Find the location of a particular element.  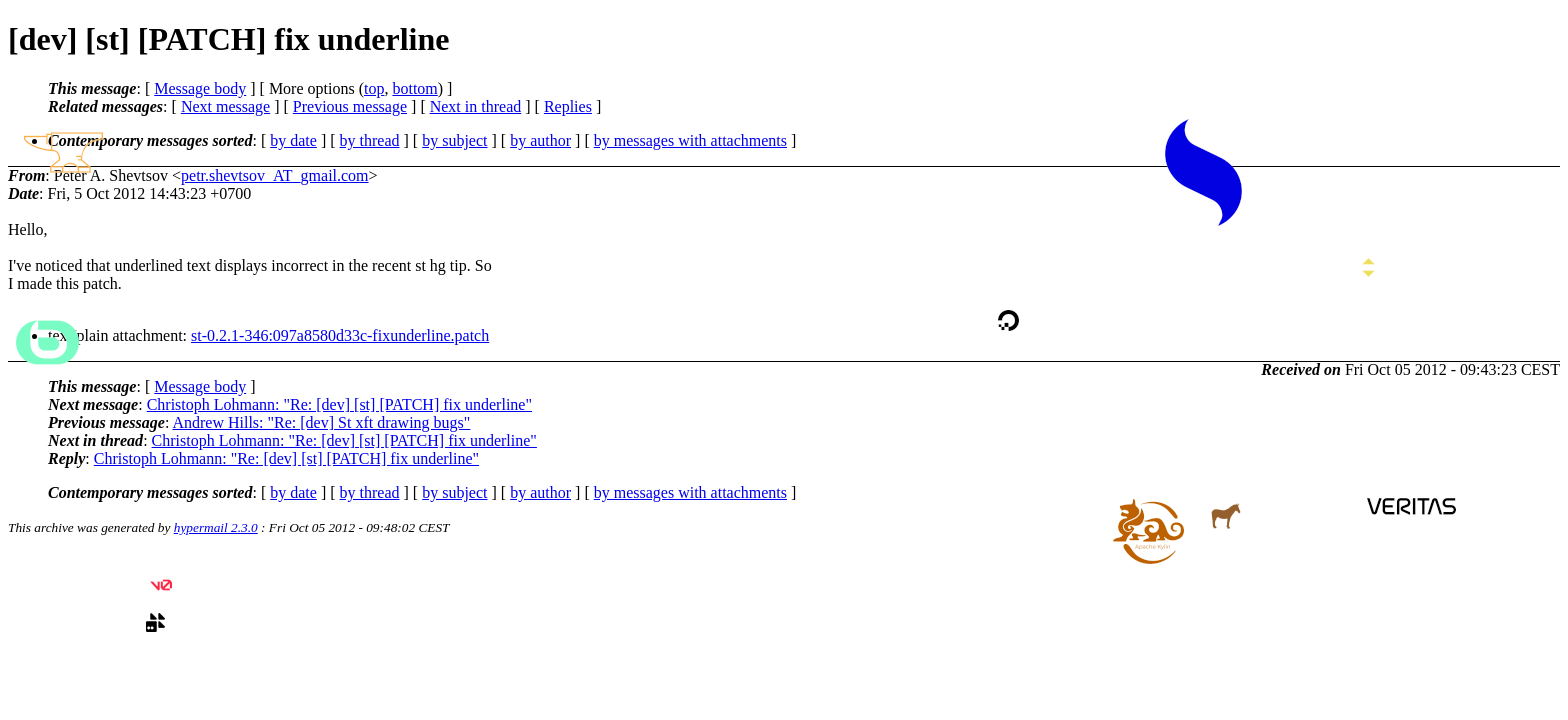

v0 by Vercel logo is located at coordinates (161, 585).